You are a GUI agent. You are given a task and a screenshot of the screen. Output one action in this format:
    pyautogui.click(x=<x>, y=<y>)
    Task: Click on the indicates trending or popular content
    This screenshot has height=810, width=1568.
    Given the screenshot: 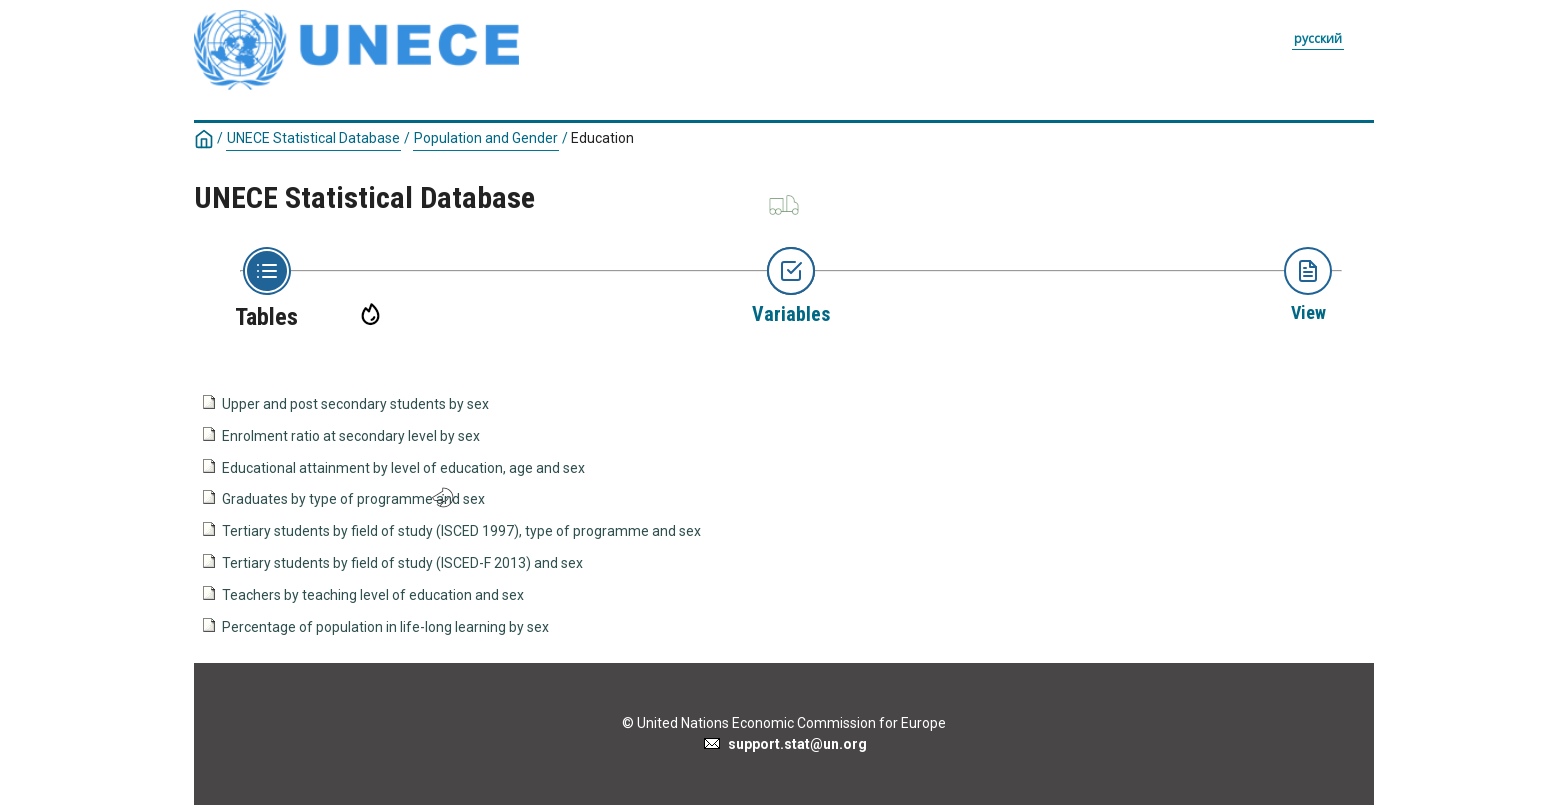 What is the action you would take?
    pyautogui.click(x=370, y=314)
    